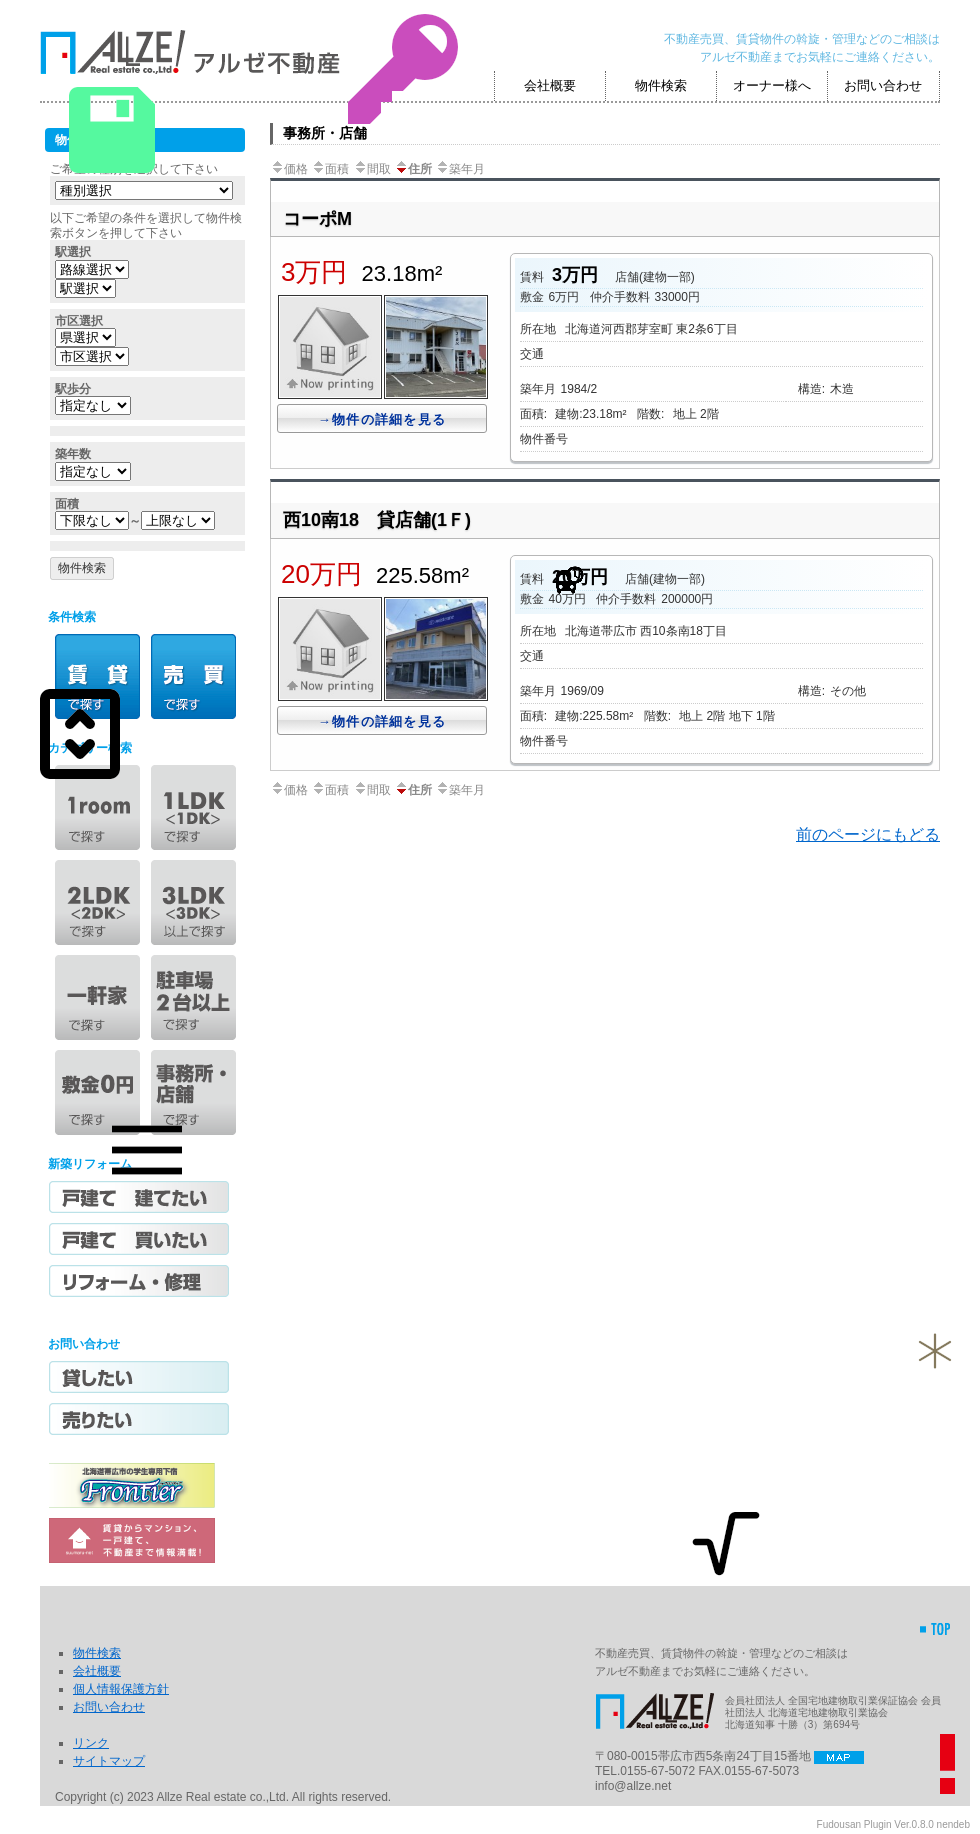 The width and height of the screenshot is (980, 1834). What do you see at coordinates (80, 734) in the screenshot?
I see `access elevator controls or floor selection` at bounding box center [80, 734].